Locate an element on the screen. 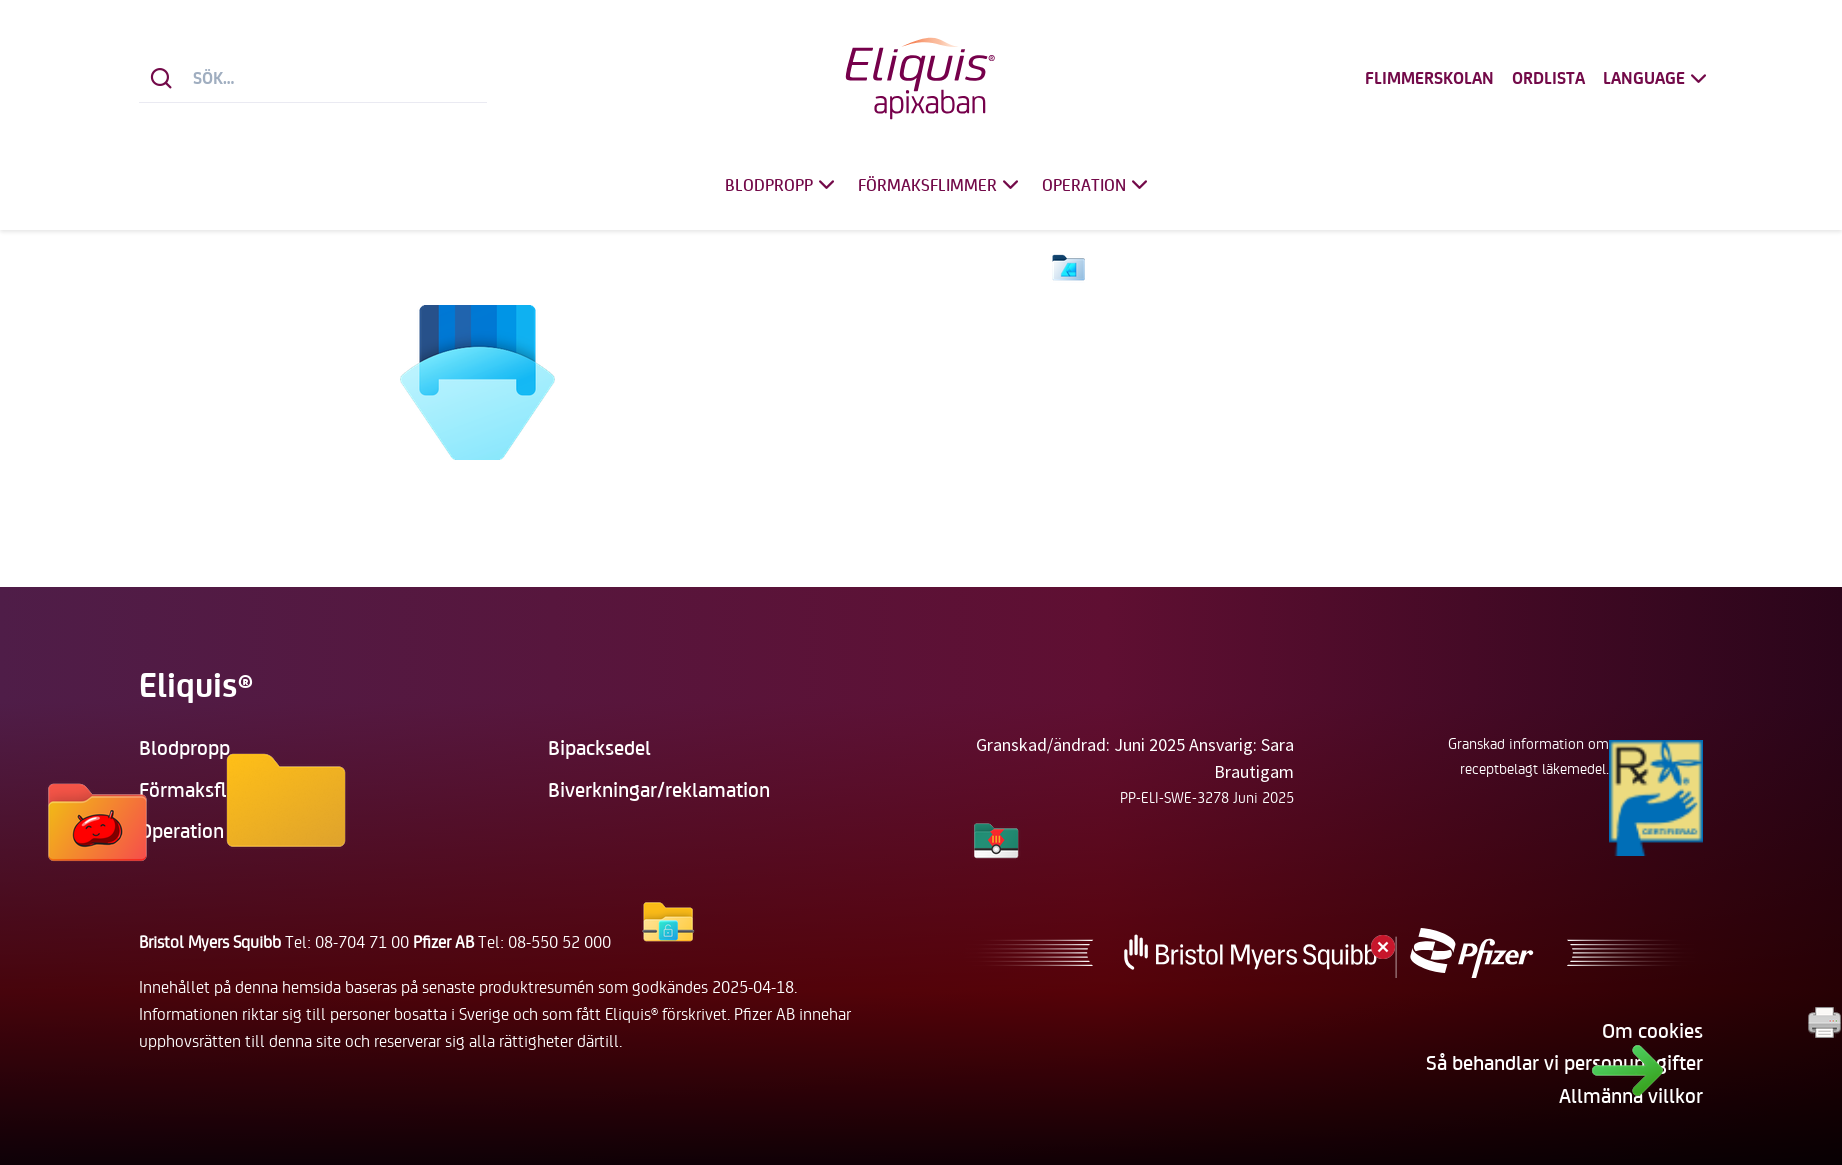 The image size is (1842, 1165). print the current document is located at coordinates (1824, 1022).